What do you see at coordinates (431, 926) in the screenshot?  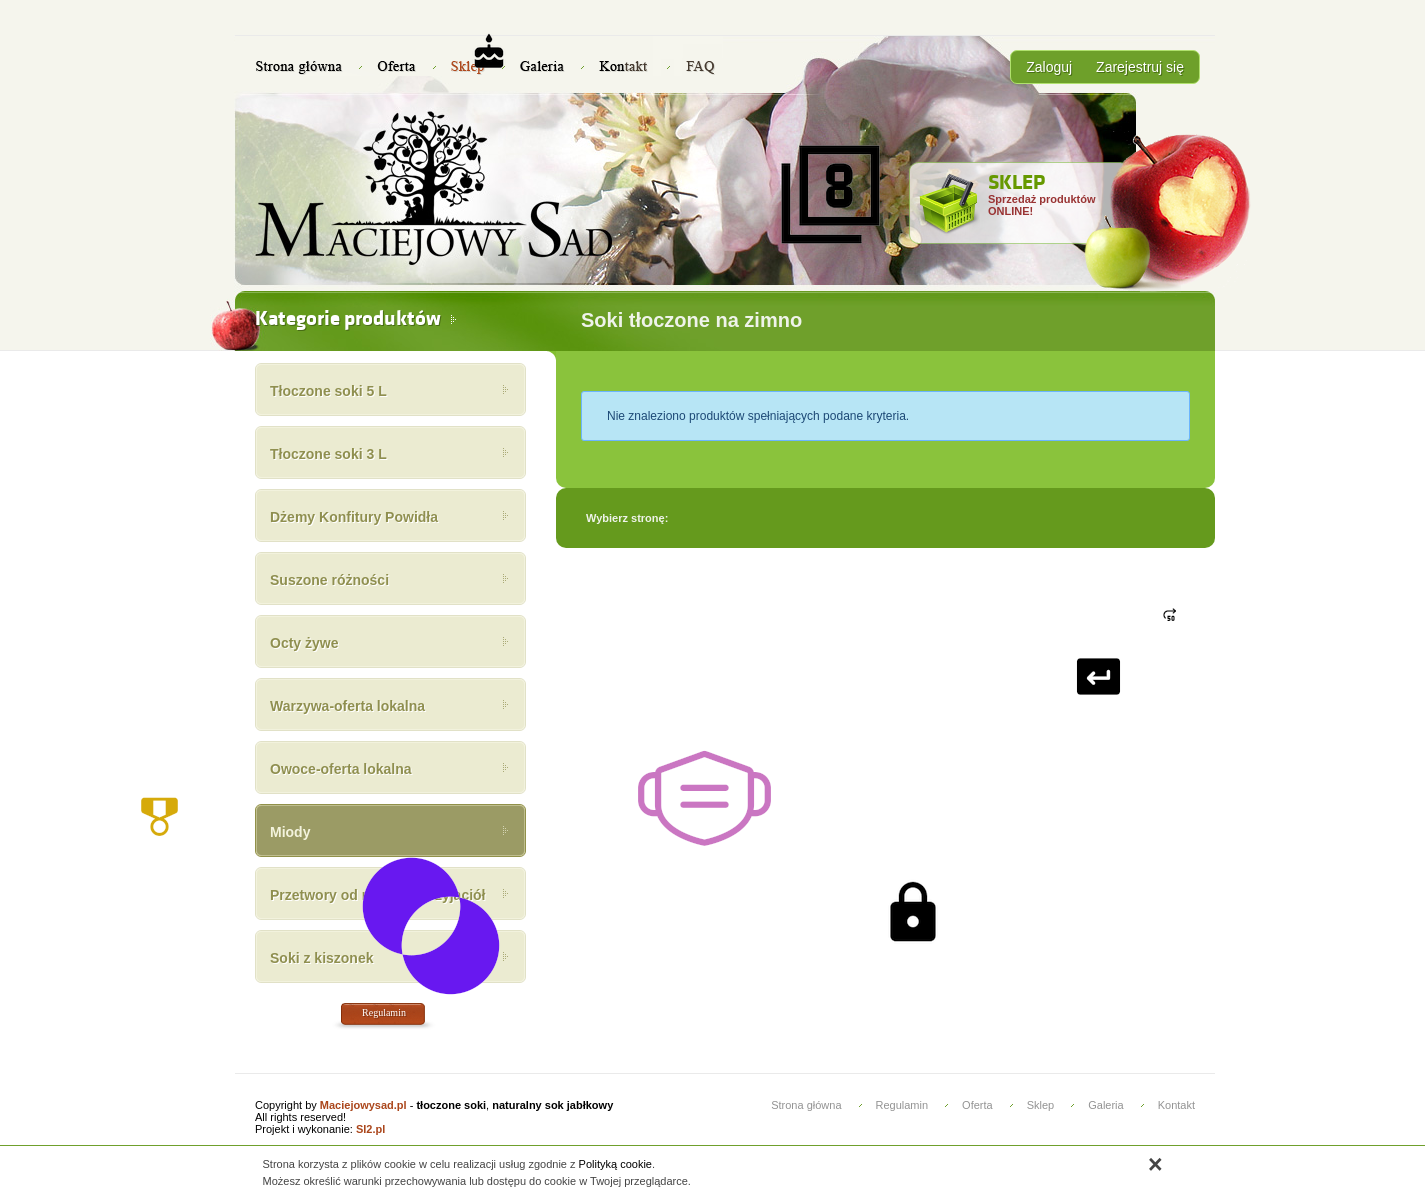 I see `exclude overlapping selection areas` at bounding box center [431, 926].